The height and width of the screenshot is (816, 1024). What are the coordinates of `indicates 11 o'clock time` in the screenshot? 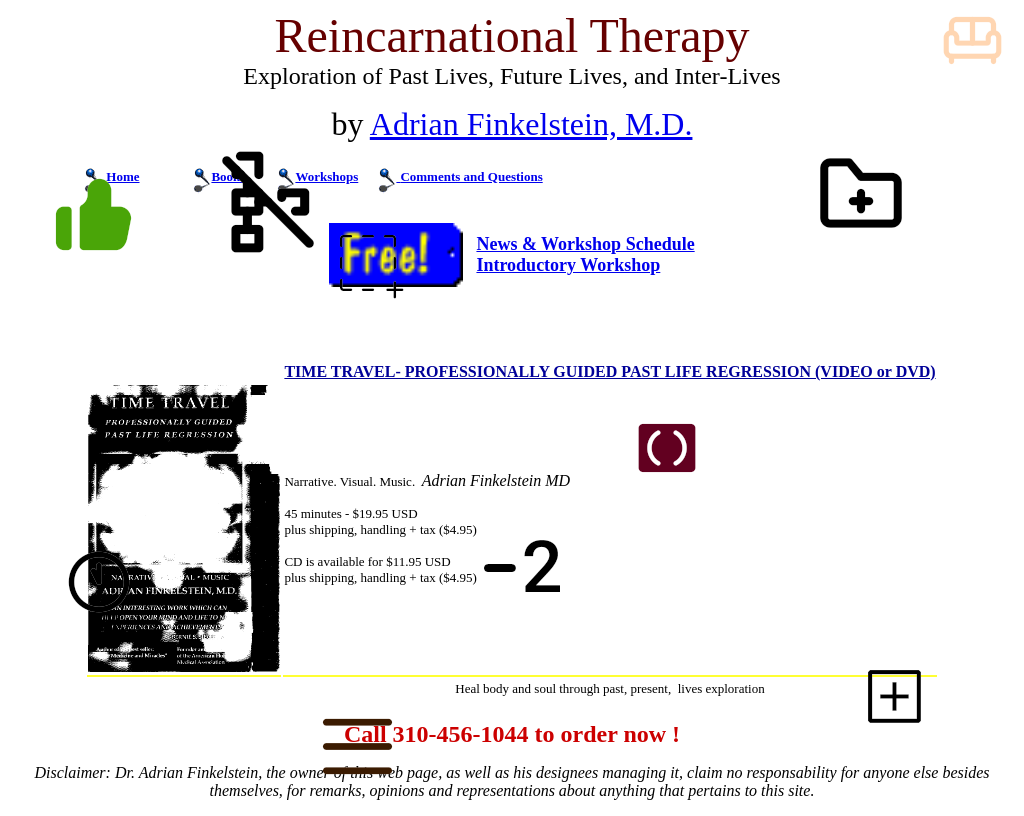 It's located at (99, 582).